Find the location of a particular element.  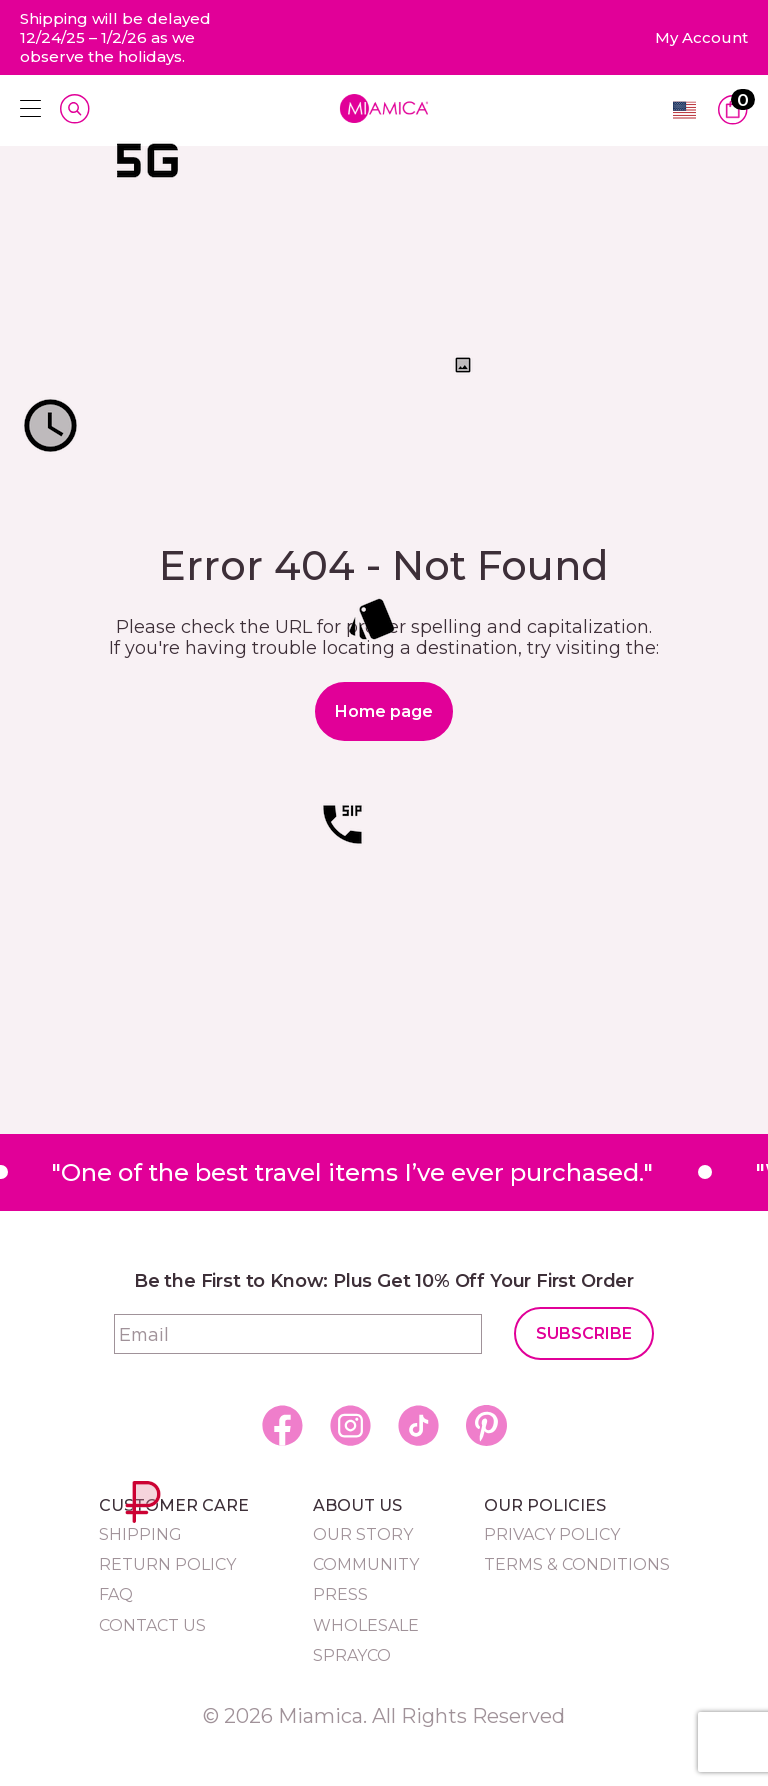

apply or change visual styles is located at coordinates (372, 618).